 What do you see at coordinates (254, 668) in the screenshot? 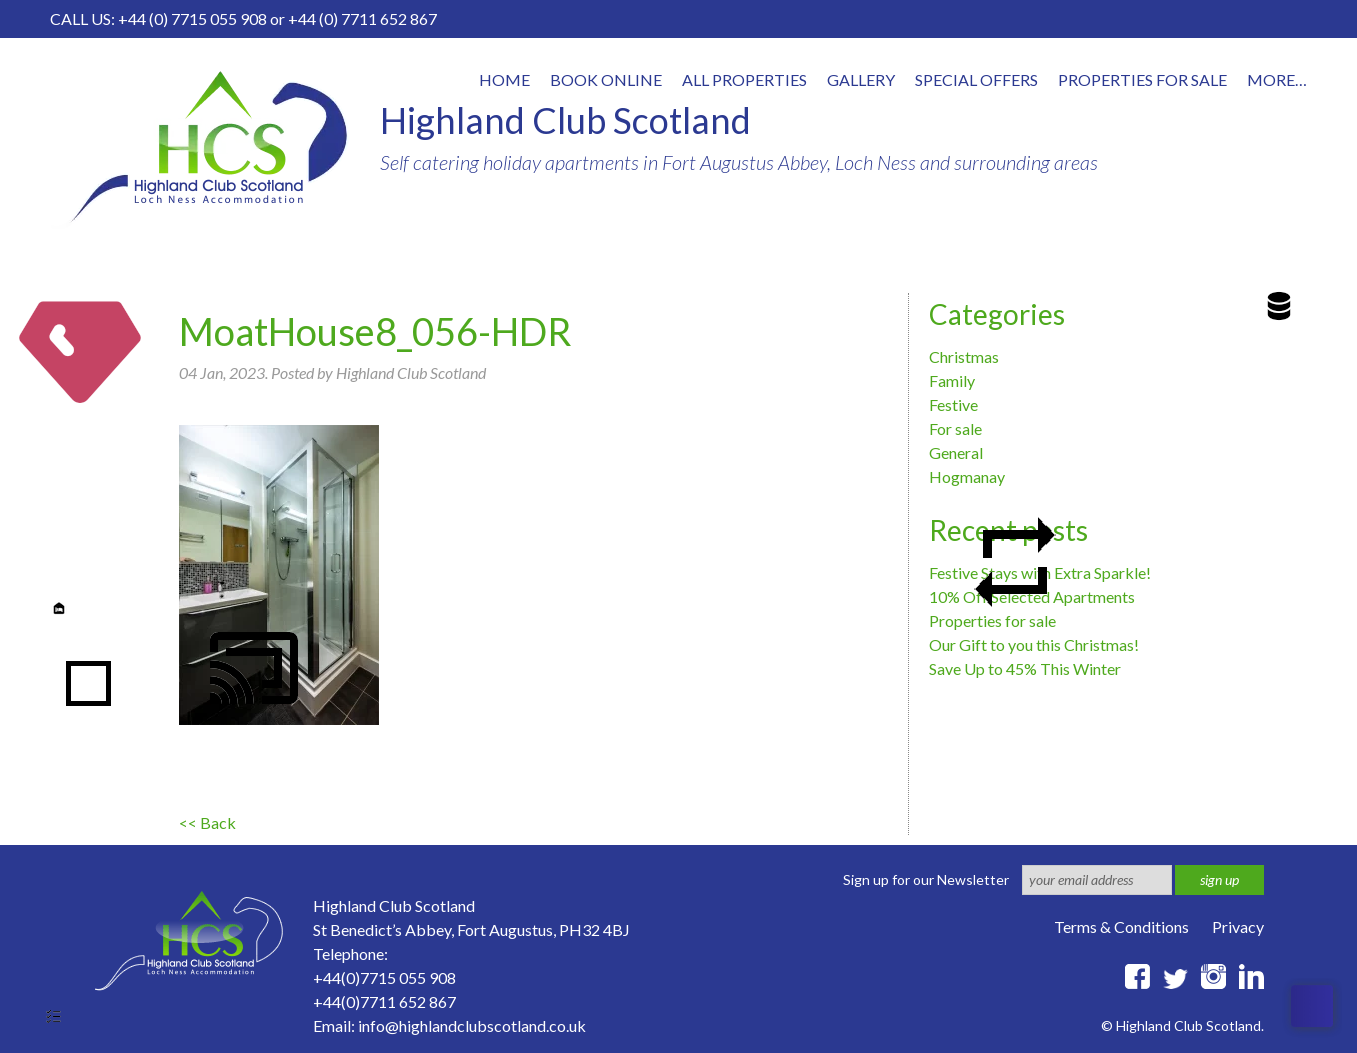
I see `indicates active casting connection to a device` at bounding box center [254, 668].